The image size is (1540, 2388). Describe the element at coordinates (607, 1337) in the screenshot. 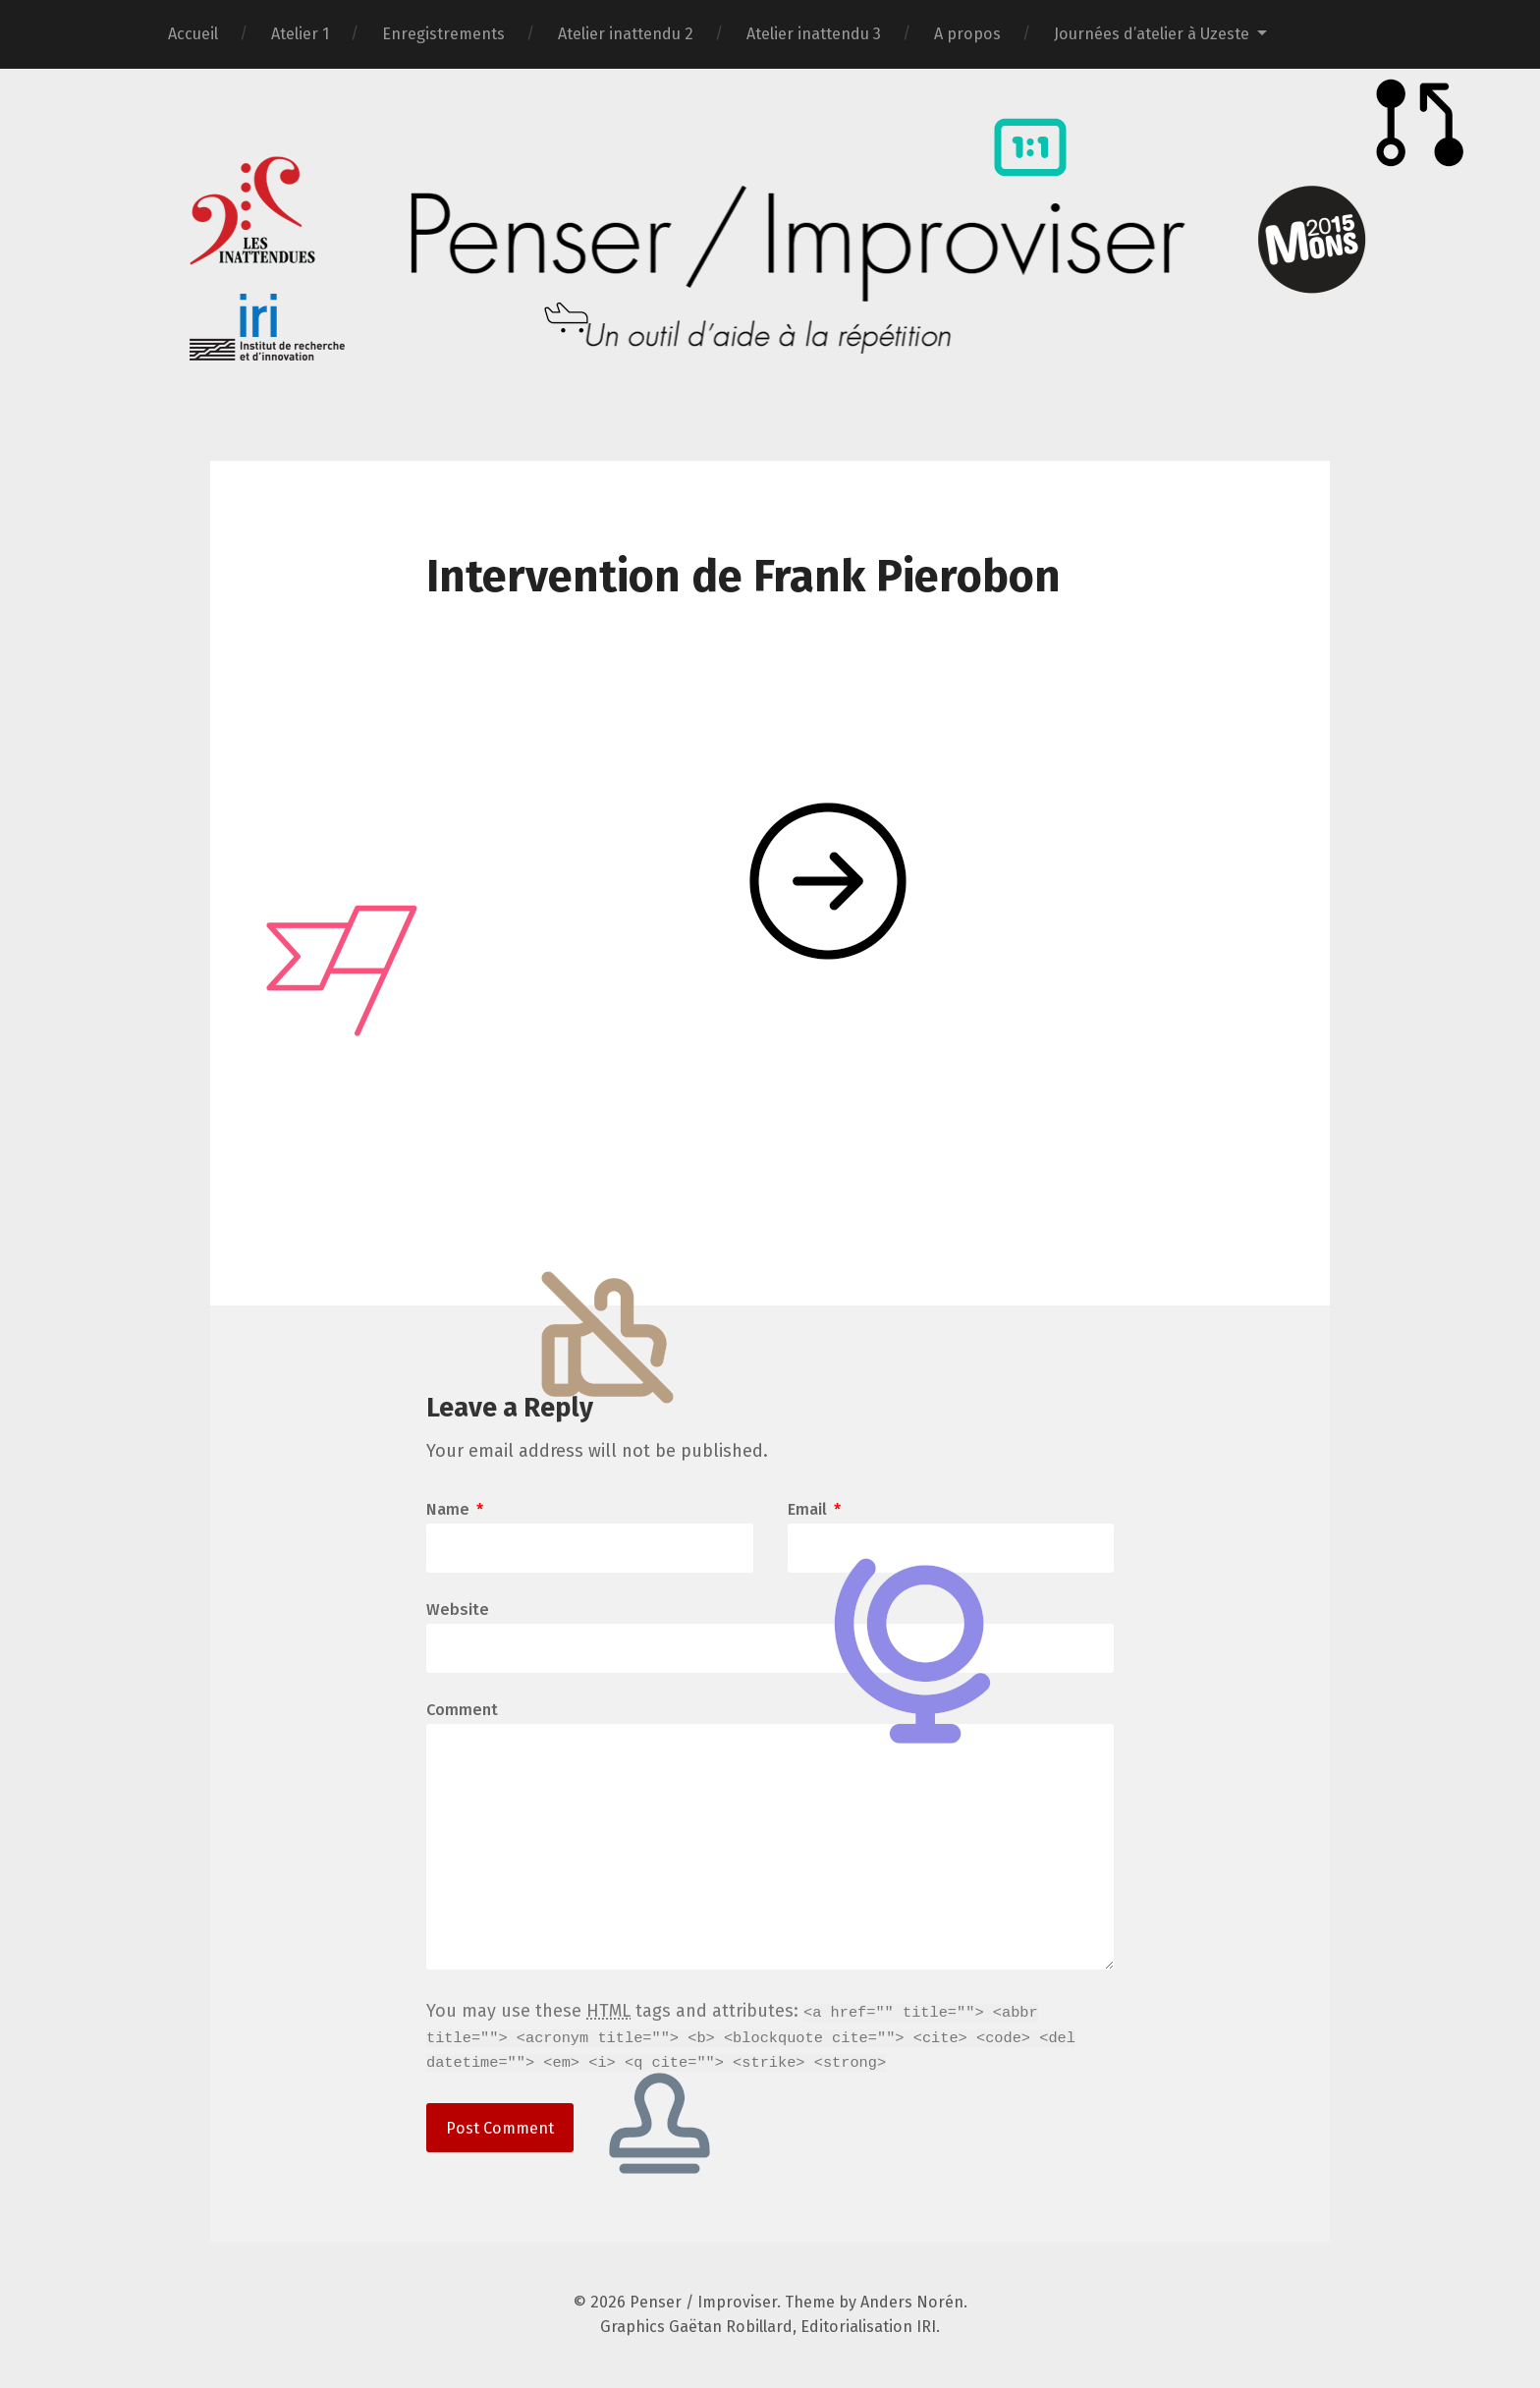

I see `like feature is disabled` at that location.